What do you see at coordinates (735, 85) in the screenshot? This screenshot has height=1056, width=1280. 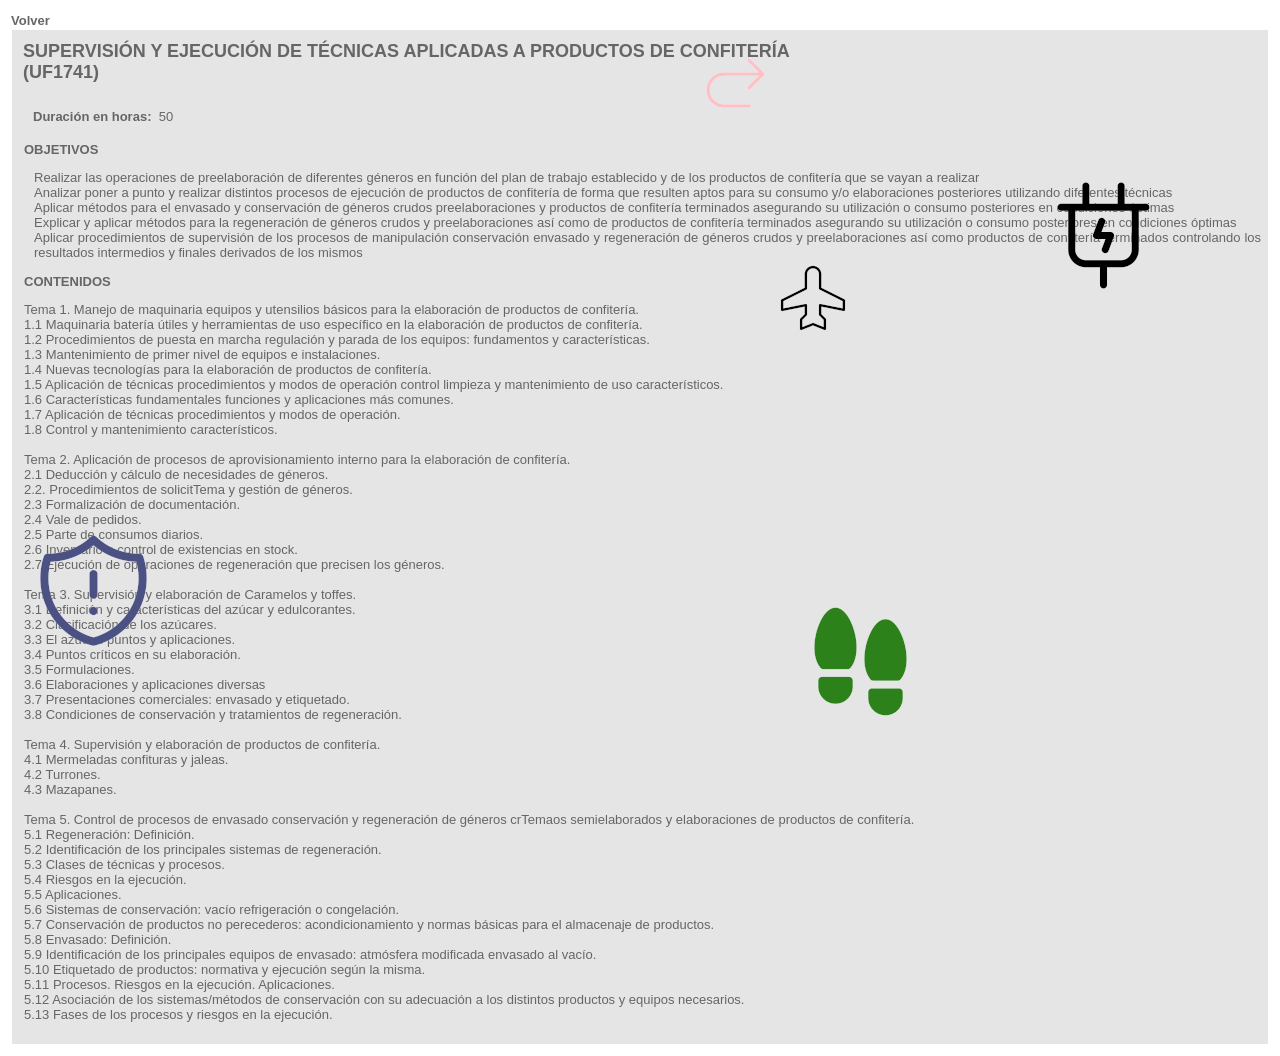 I see `redo or repeat the last action` at bounding box center [735, 85].